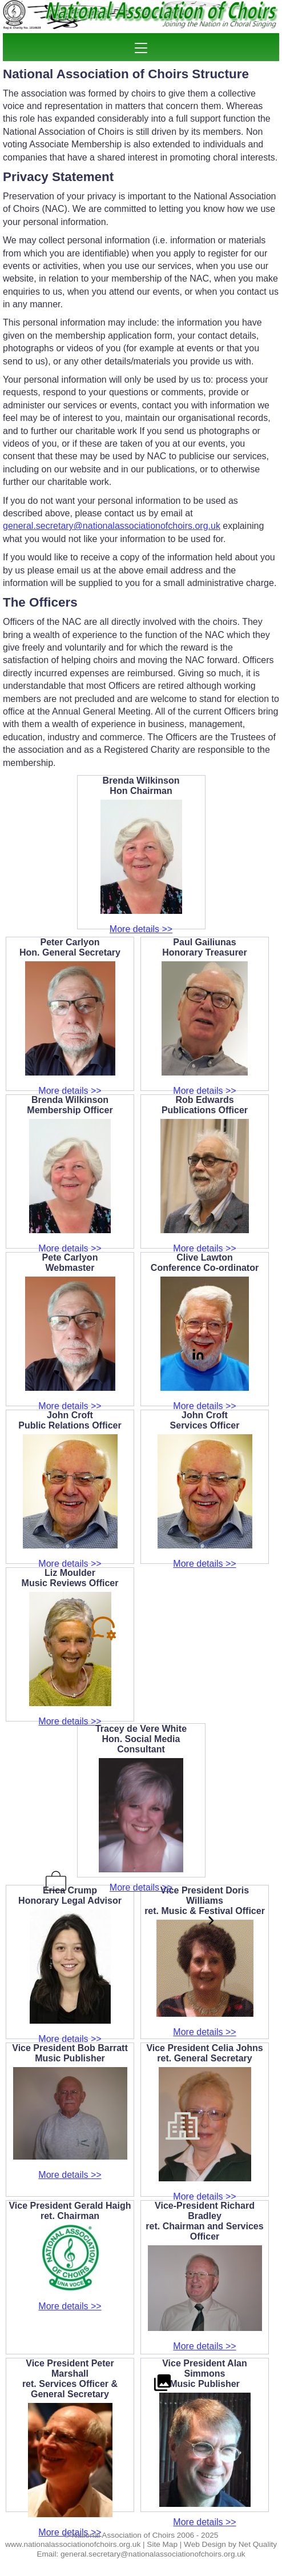  Describe the element at coordinates (198, 1354) in the screenshot. I see `connect with LinkedIn profile` at that location.